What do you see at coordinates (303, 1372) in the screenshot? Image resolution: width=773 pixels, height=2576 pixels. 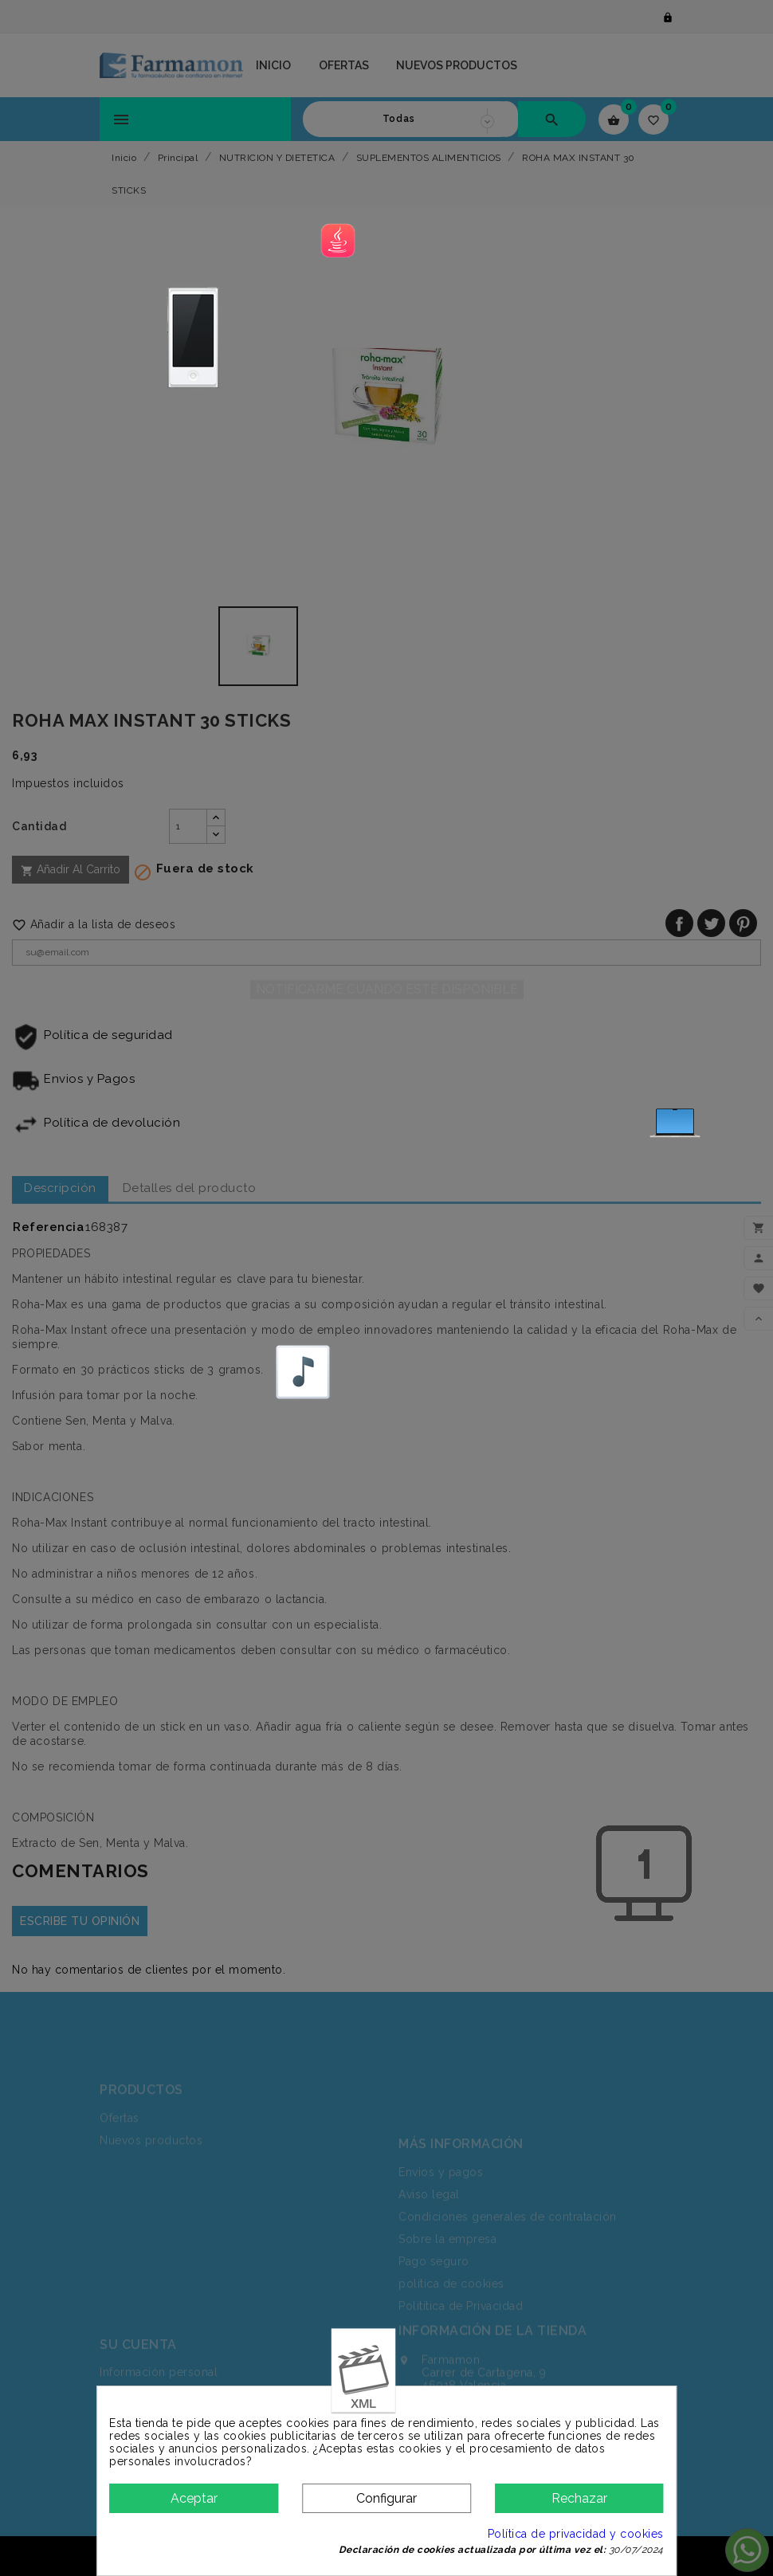 I see `indicates a music or audio file` at bounding box center [303, 1372].